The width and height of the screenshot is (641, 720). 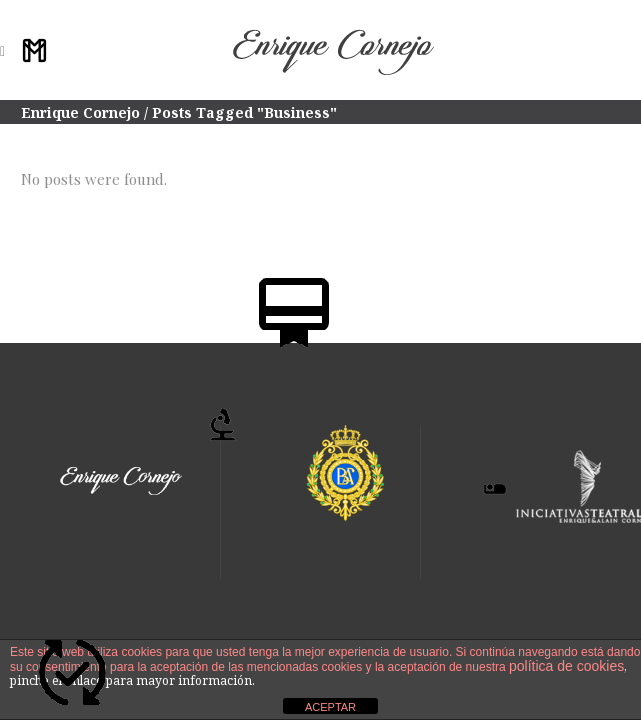 I want to click on view membership card details, so click(x=294, y=313).